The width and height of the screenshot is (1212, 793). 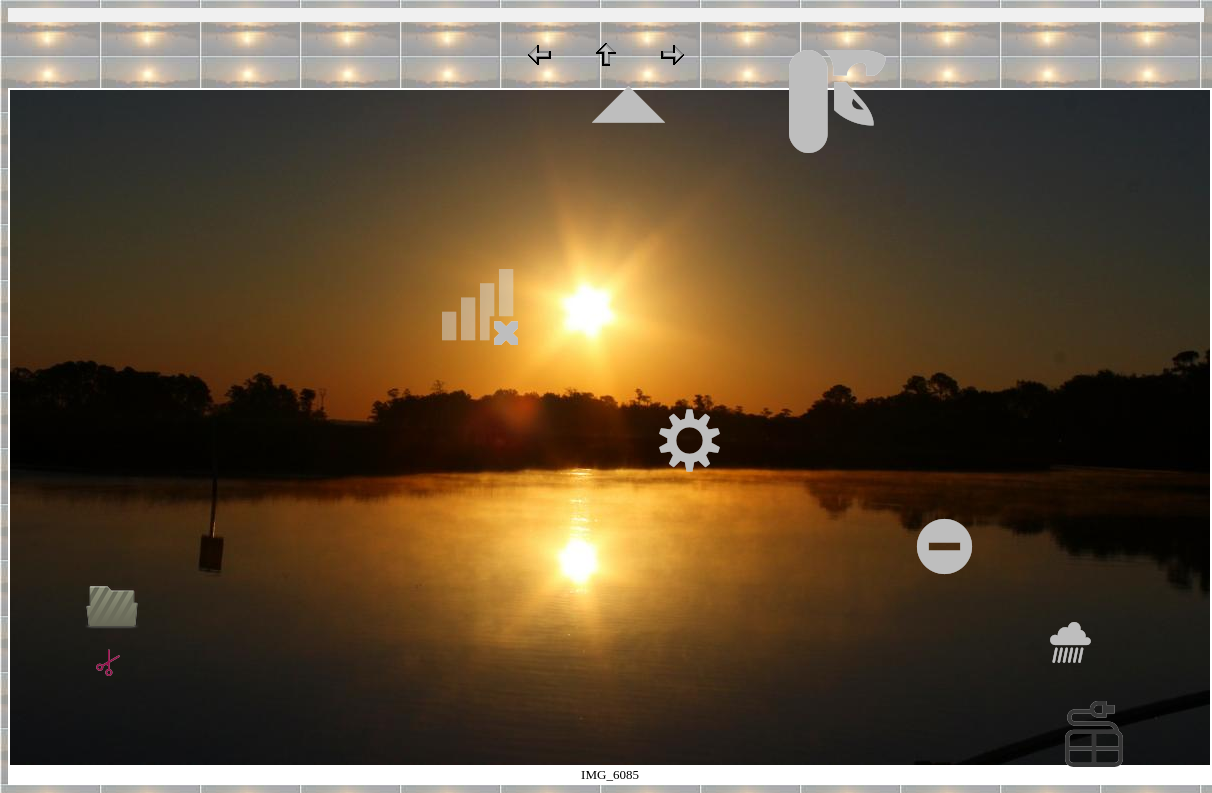 What do you see at coordinates (944, 546) in the screenshot?
I see `indicates an error or failed action` at bounding box center [944, 546].